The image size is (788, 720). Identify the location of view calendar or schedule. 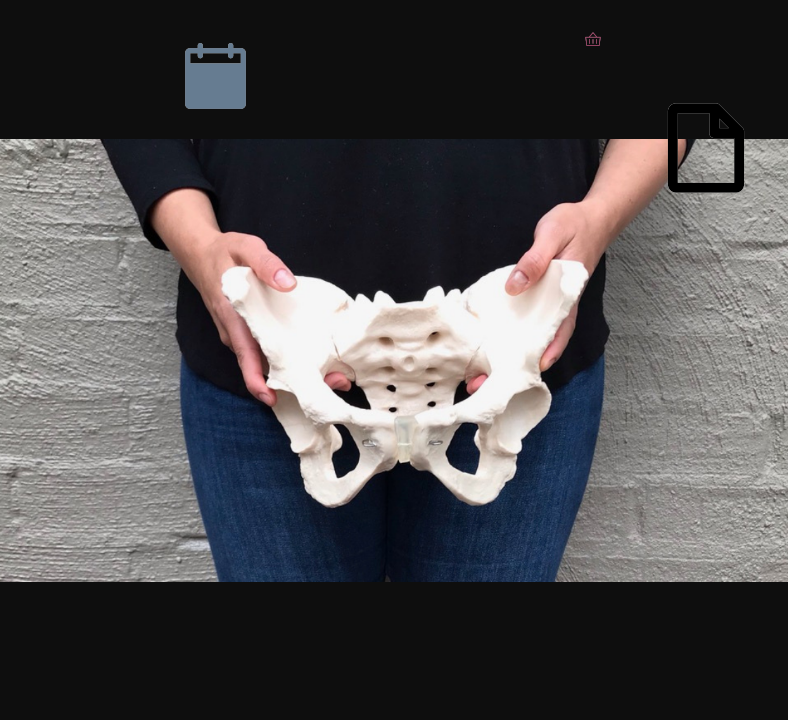
(215, 78).